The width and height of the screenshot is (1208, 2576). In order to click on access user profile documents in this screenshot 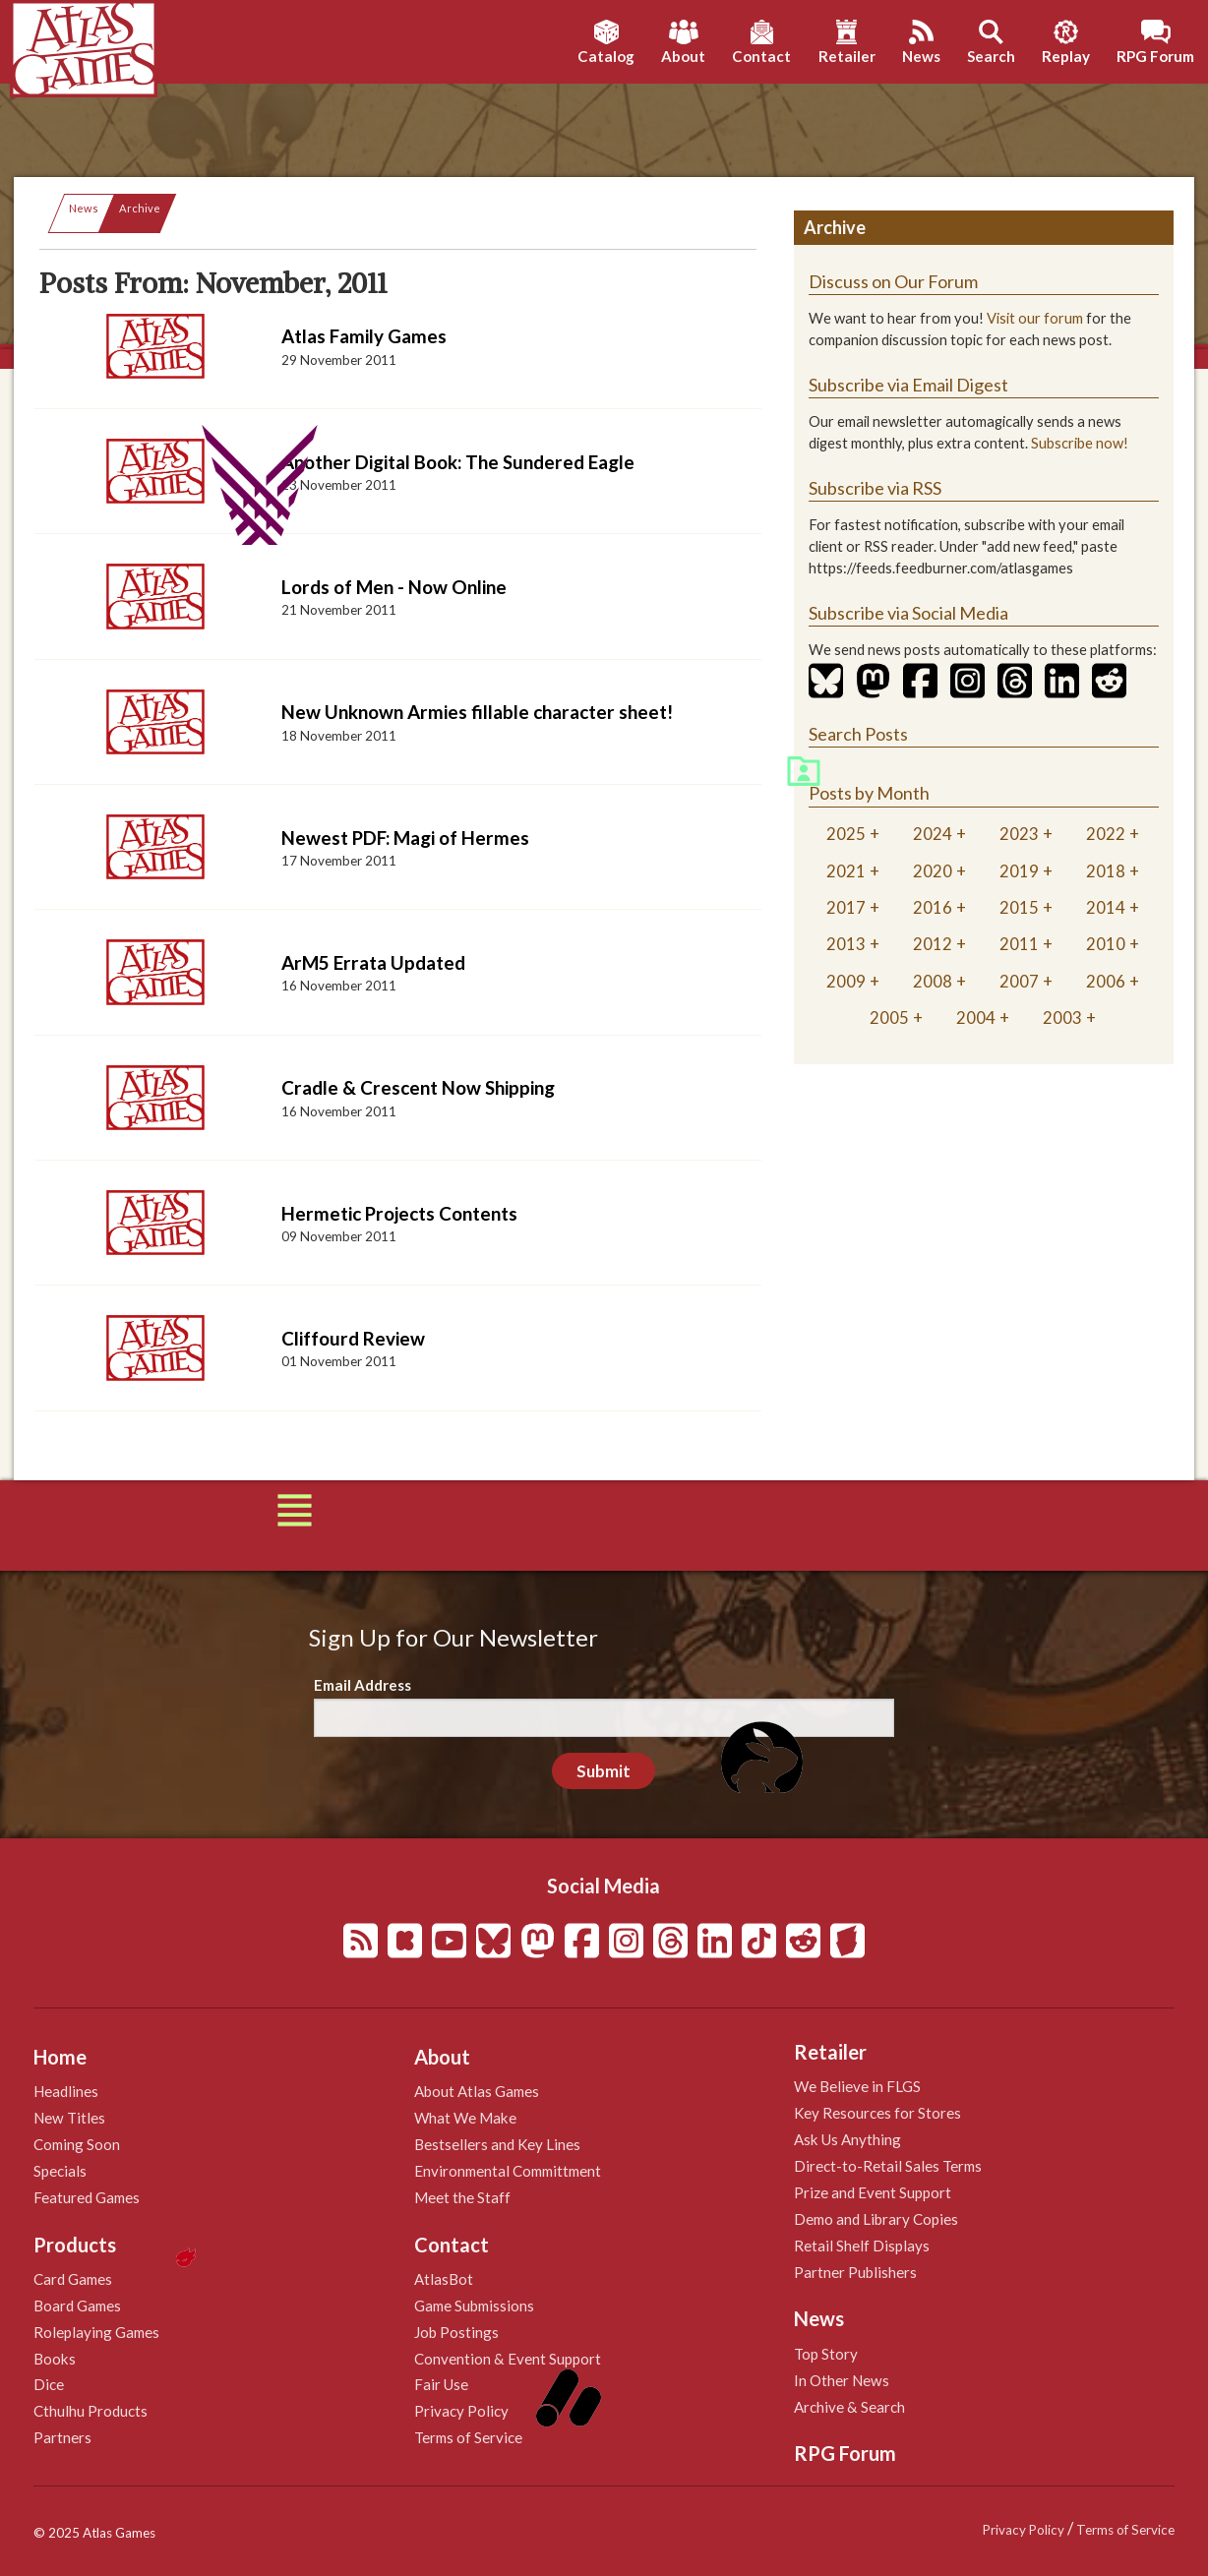, I will do `click(804, 771)`.